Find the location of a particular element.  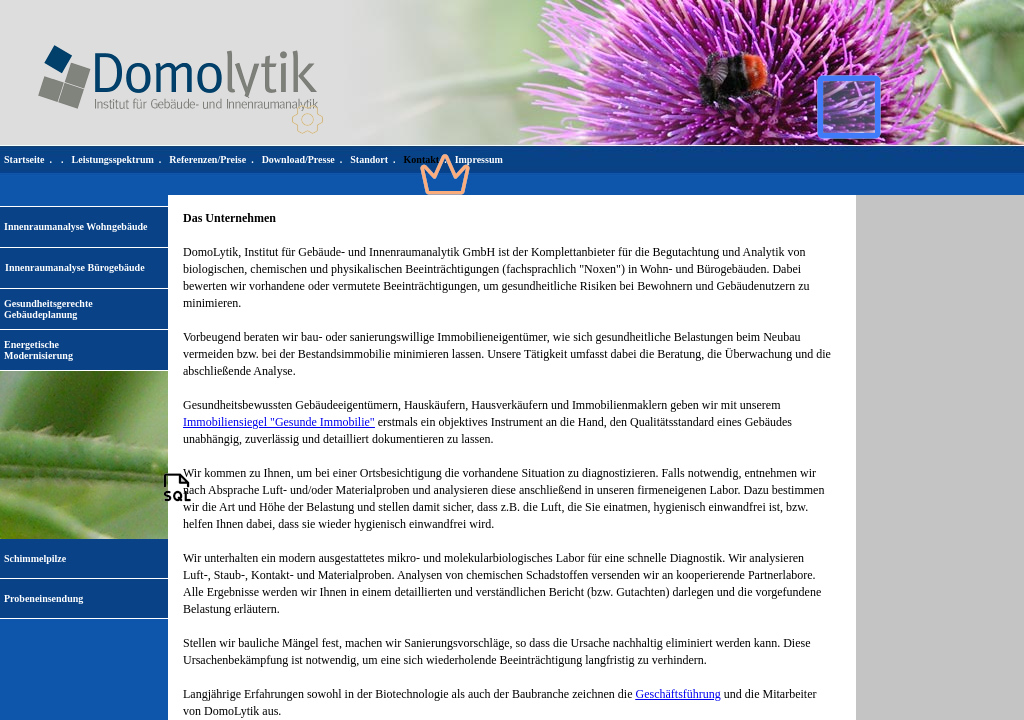

access settings or preferences is located at coordinates (307, 119).